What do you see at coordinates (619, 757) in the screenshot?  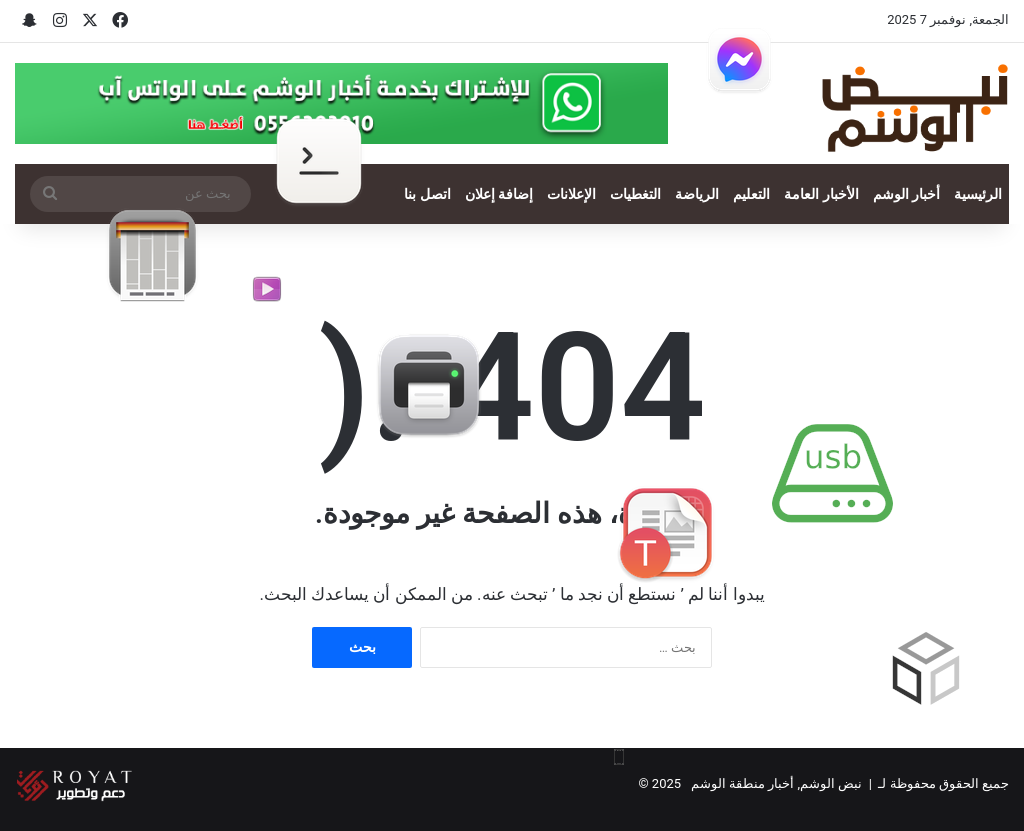 I see `indicates mobile device or smartphone` at bounding box center [619, 757].